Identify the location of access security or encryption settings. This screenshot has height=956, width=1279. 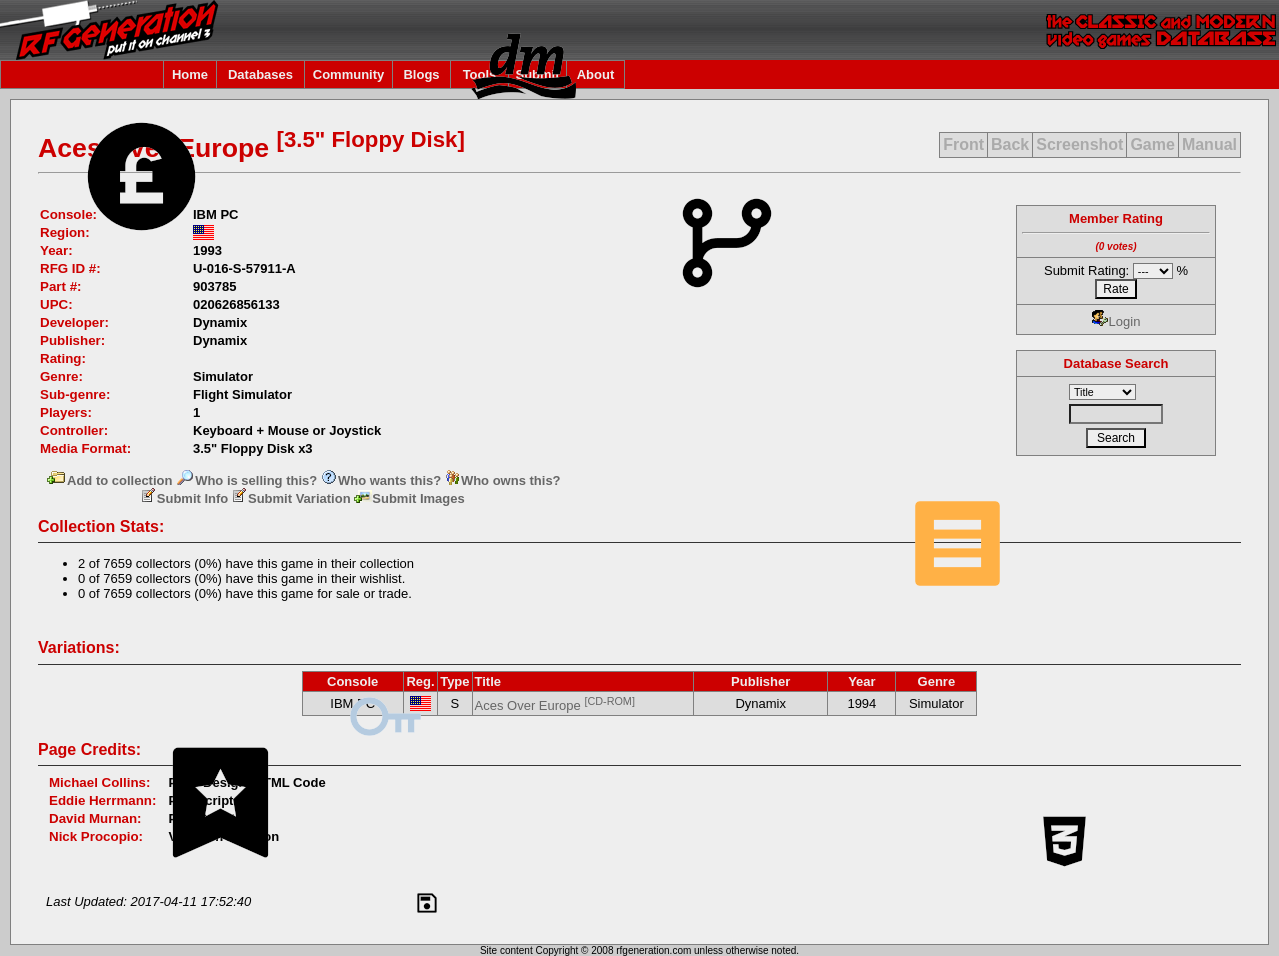
(385, 716).